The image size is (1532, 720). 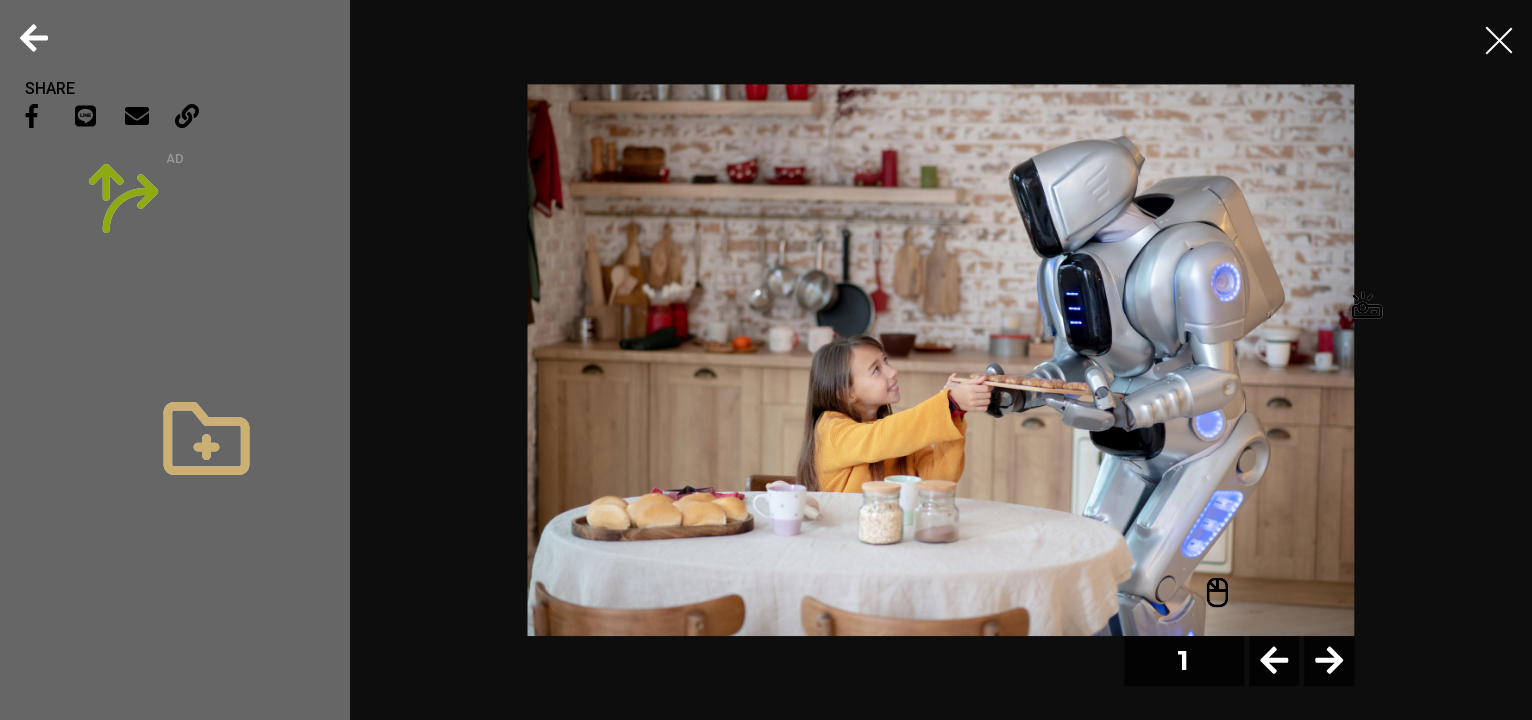 I want to click on connect to a projector or external display, so click(x=1367, y=306).